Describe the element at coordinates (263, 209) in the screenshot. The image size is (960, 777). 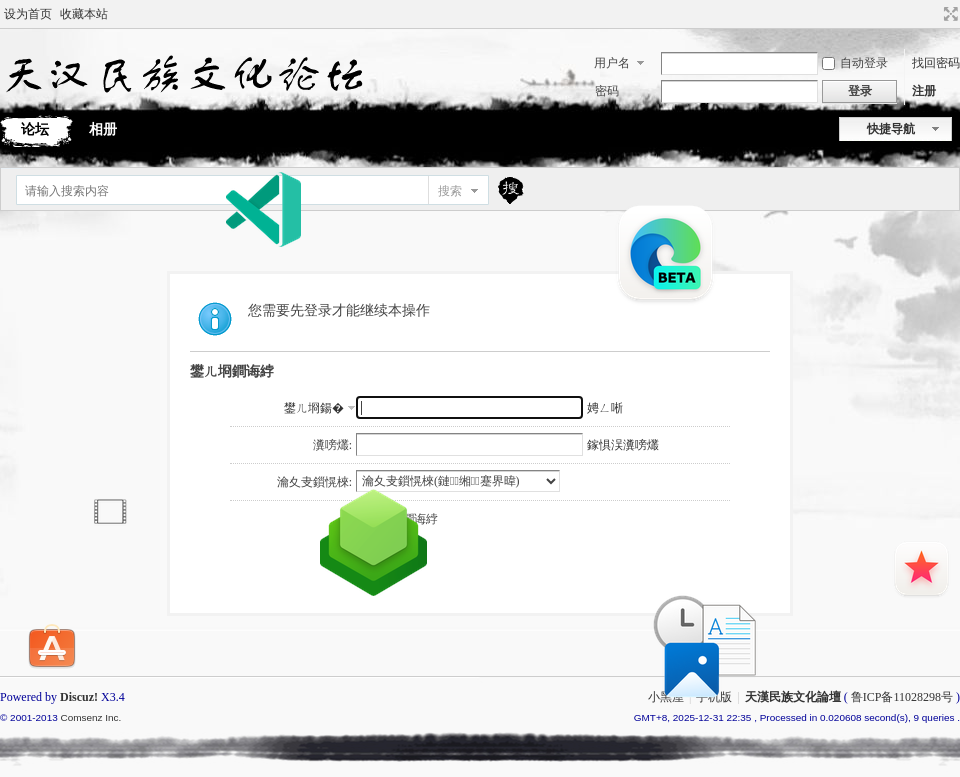
I see `open visual studio code editor` at that location.